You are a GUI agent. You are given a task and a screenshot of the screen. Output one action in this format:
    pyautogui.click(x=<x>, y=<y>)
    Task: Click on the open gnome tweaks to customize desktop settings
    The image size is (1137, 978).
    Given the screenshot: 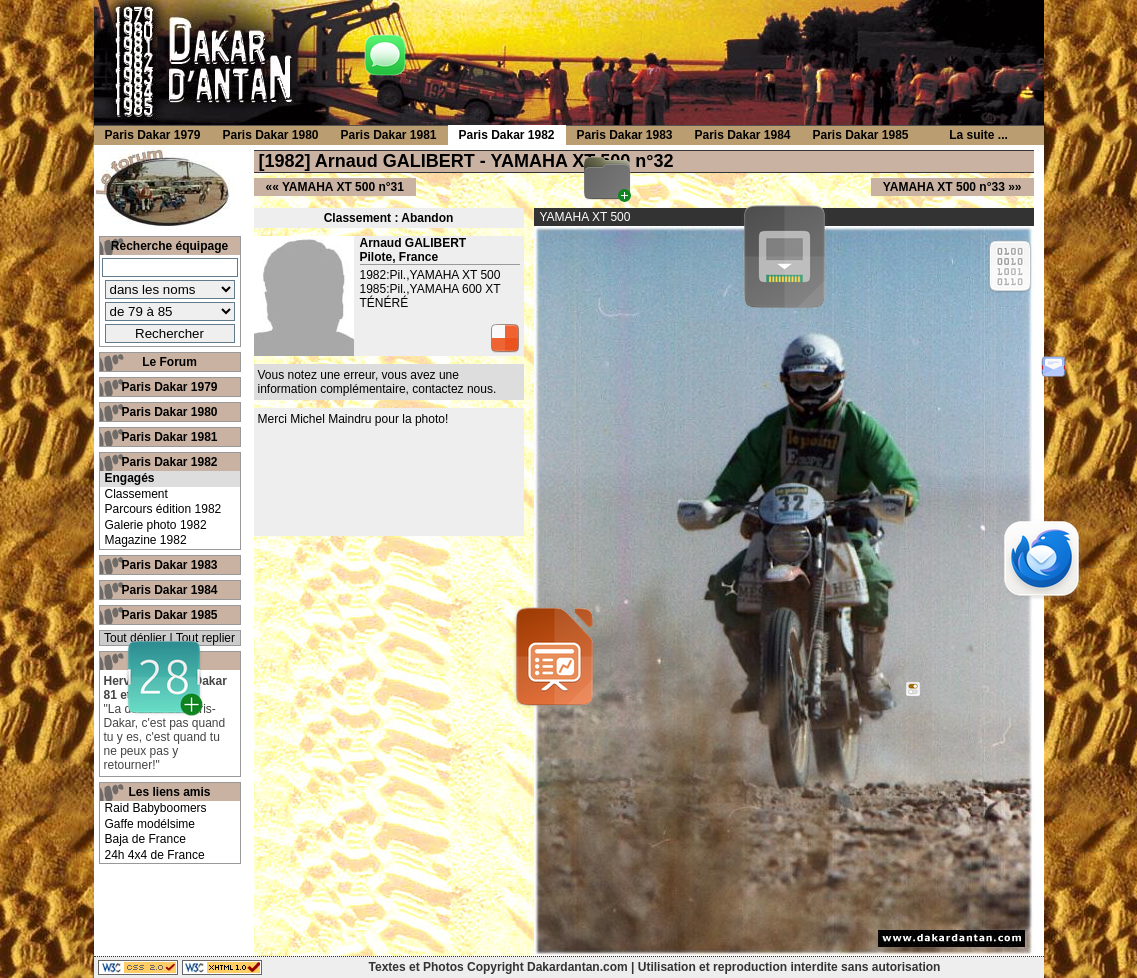 What is the action you would take?
    pyautogui.click(x=913, y=689)
    